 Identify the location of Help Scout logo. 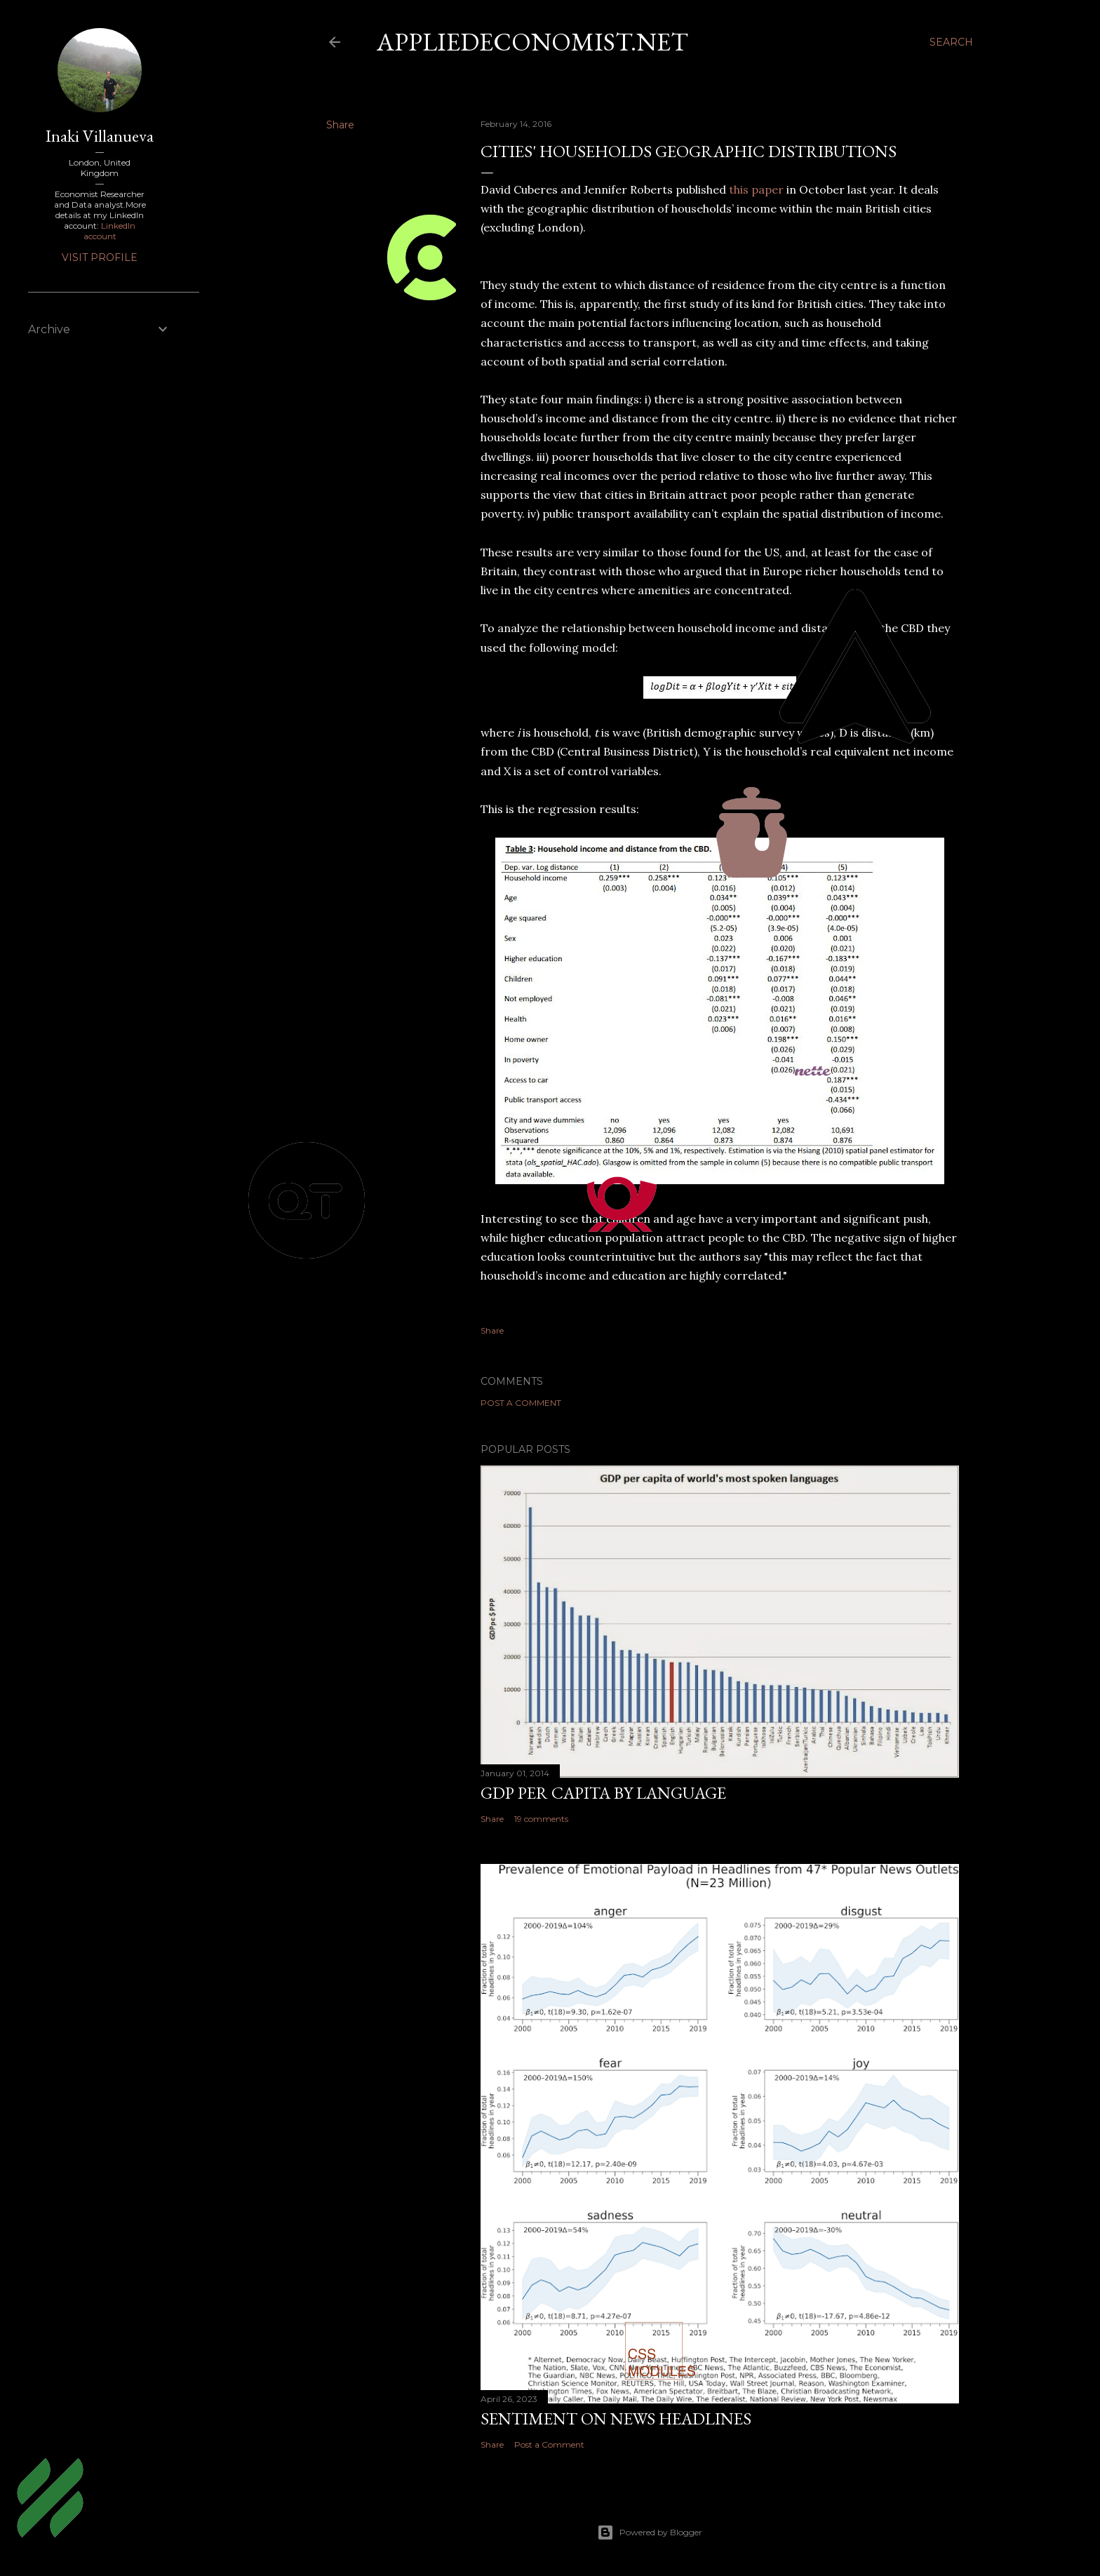
(50, 2497).